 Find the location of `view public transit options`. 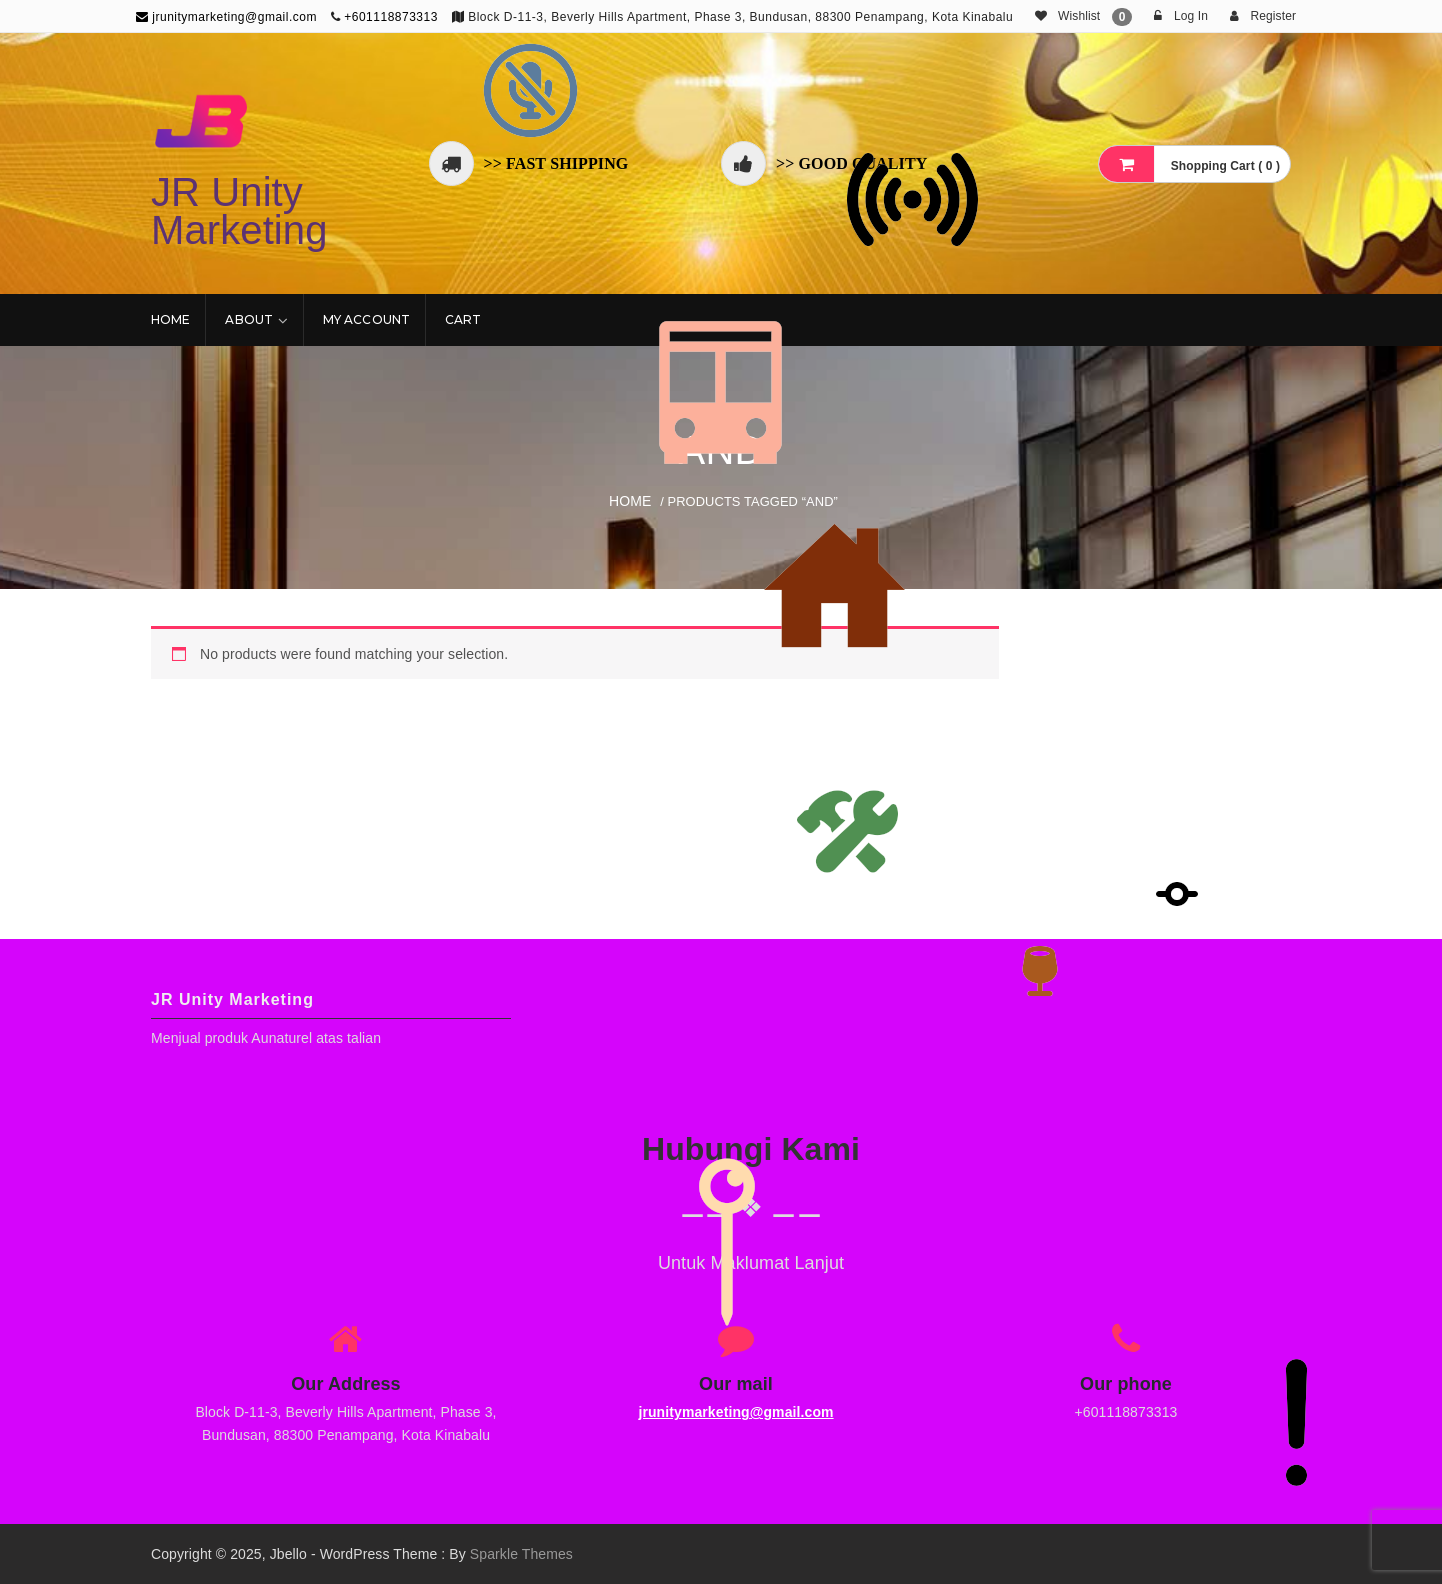

view public transit options is located at coordinates (720, 392).